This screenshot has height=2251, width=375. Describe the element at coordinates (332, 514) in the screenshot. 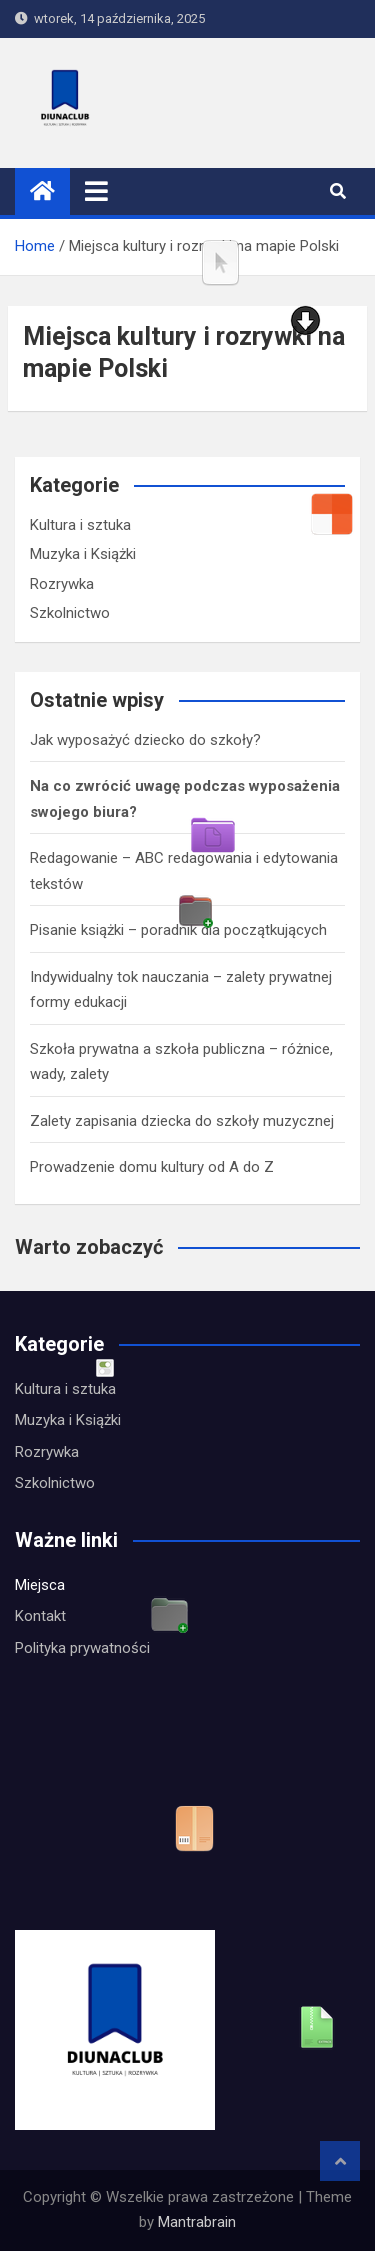

I see `switch to the bottom-left workspace` at that location.